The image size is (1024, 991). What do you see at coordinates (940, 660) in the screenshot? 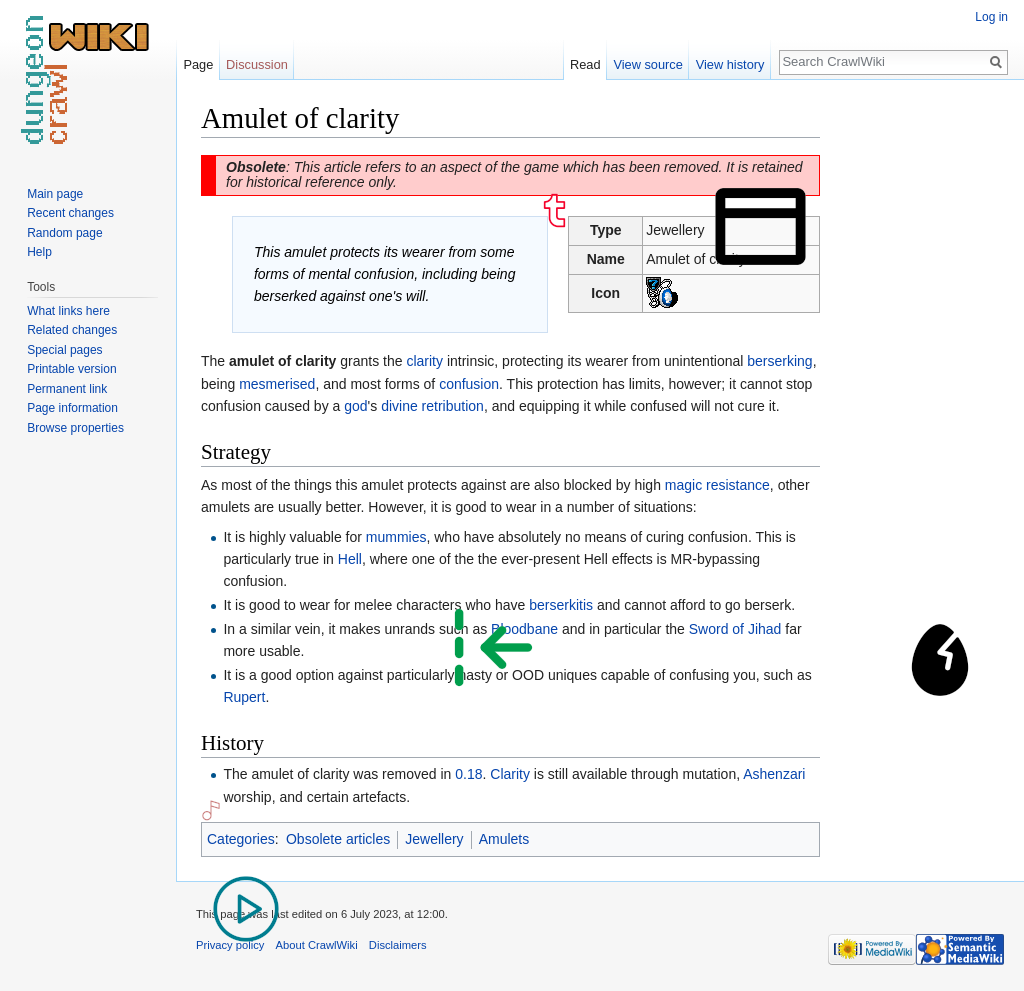
I see `indicates a cracked or broken item` at bounding box center [940, 660].